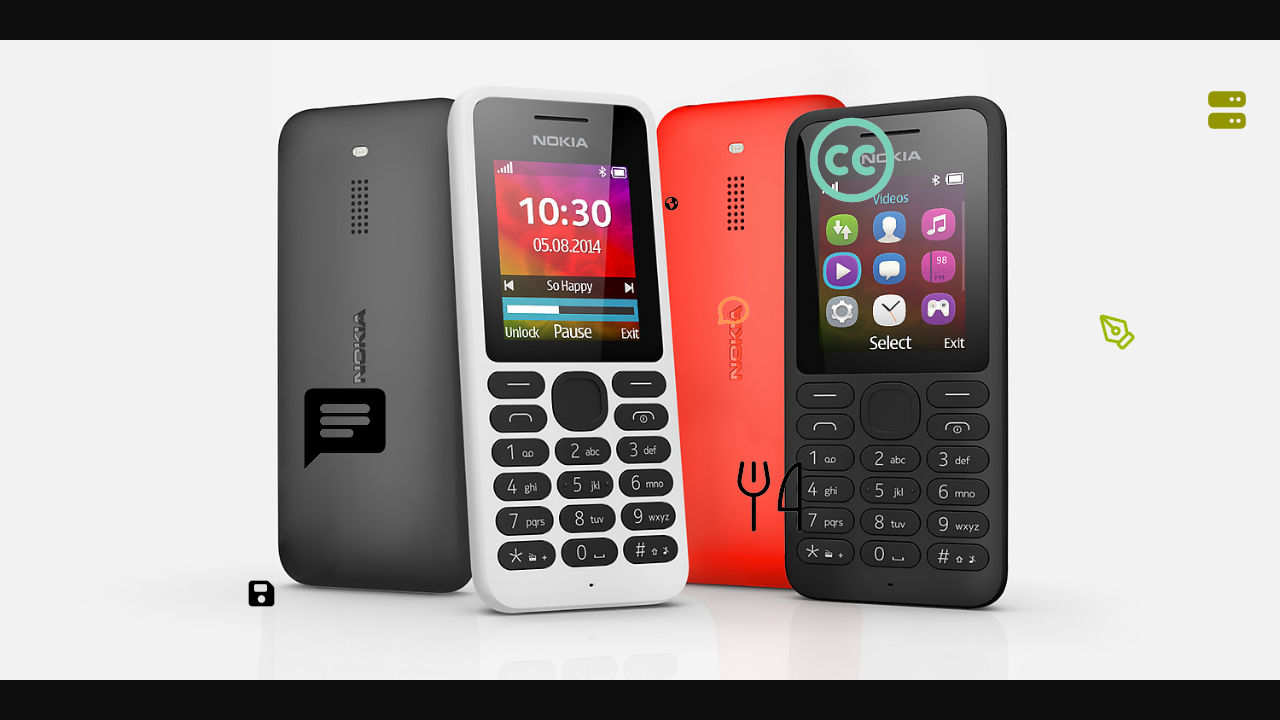 This screenshot has width=1280, height=720. I want to click on indicates content is licensed under creative commons, so click(852, 160).